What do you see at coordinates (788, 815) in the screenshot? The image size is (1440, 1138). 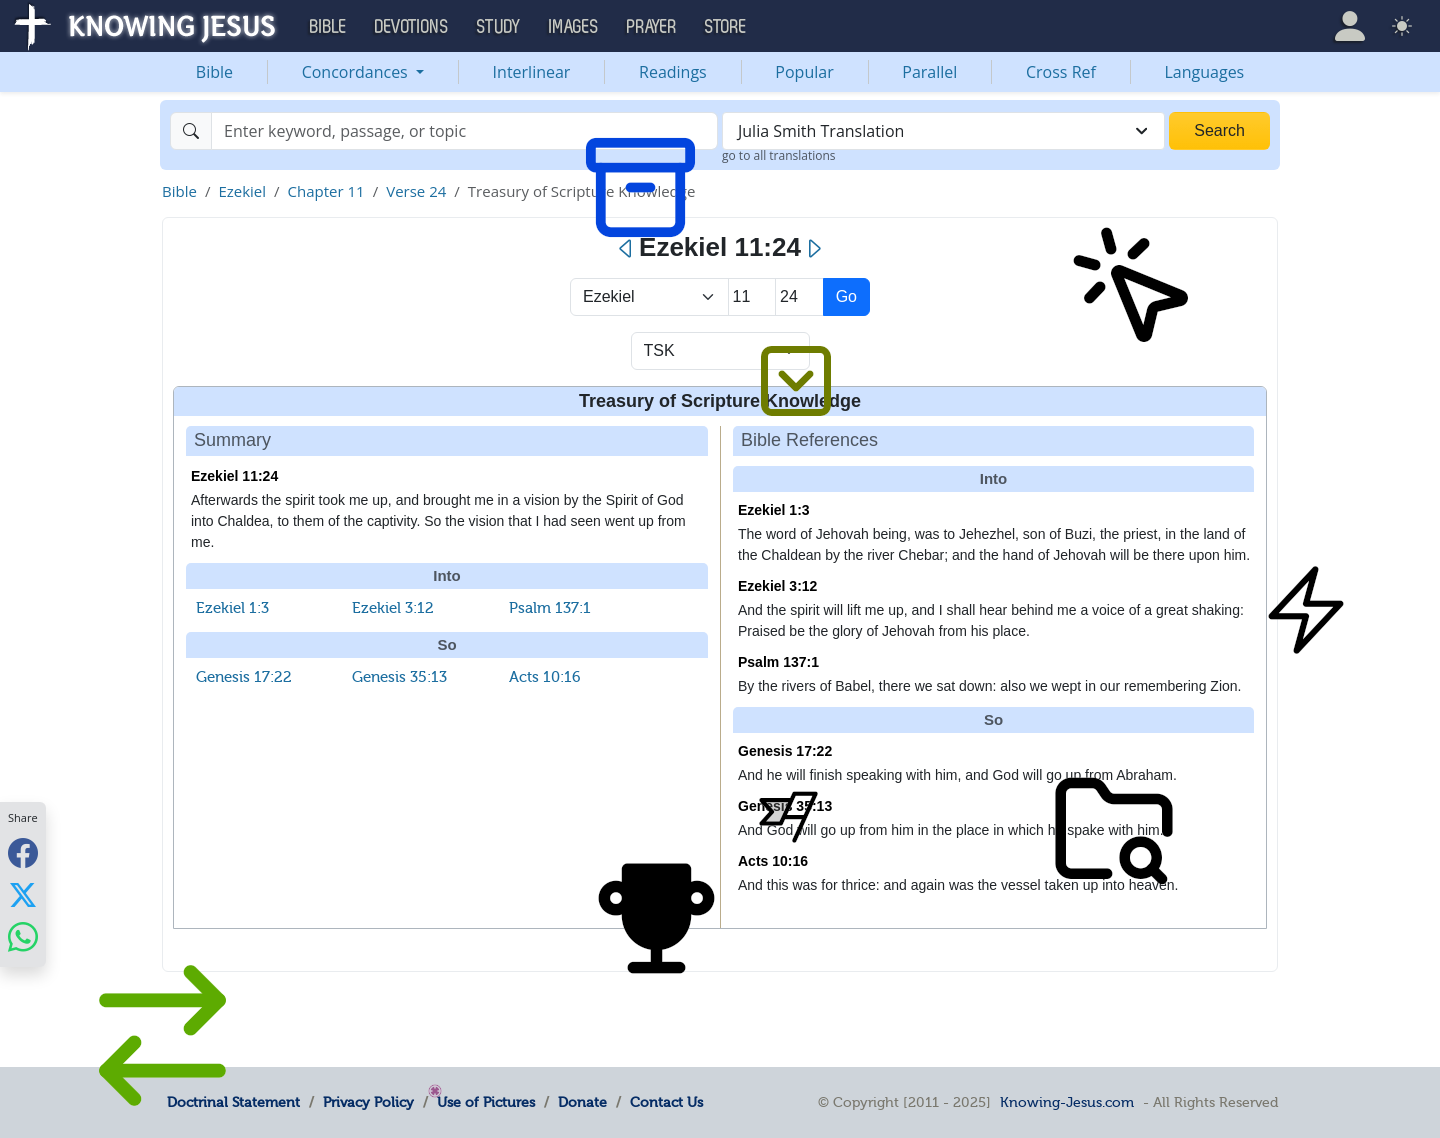 I see `flag or bookmark an item` at bounding box center [788, 815].